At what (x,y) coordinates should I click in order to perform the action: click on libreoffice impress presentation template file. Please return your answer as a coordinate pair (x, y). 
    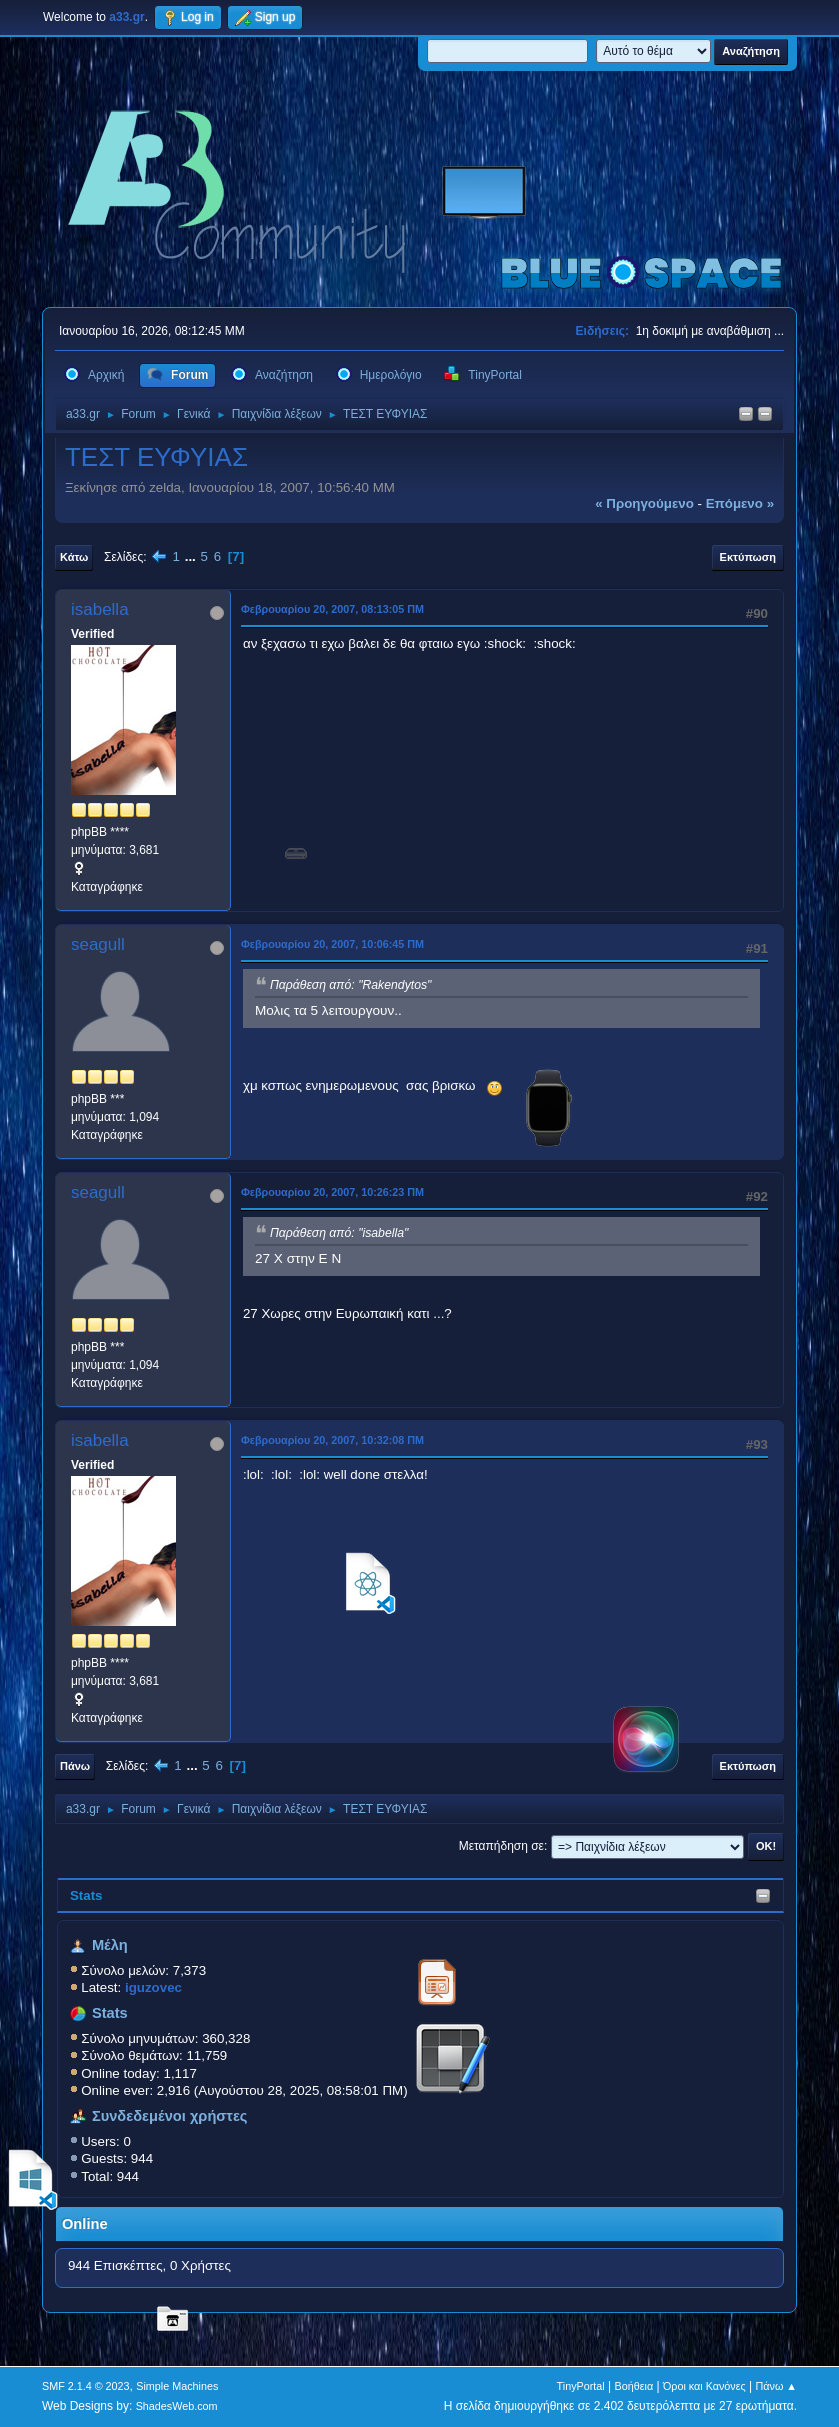
    Looking at the image, I should click on (437, 1982).